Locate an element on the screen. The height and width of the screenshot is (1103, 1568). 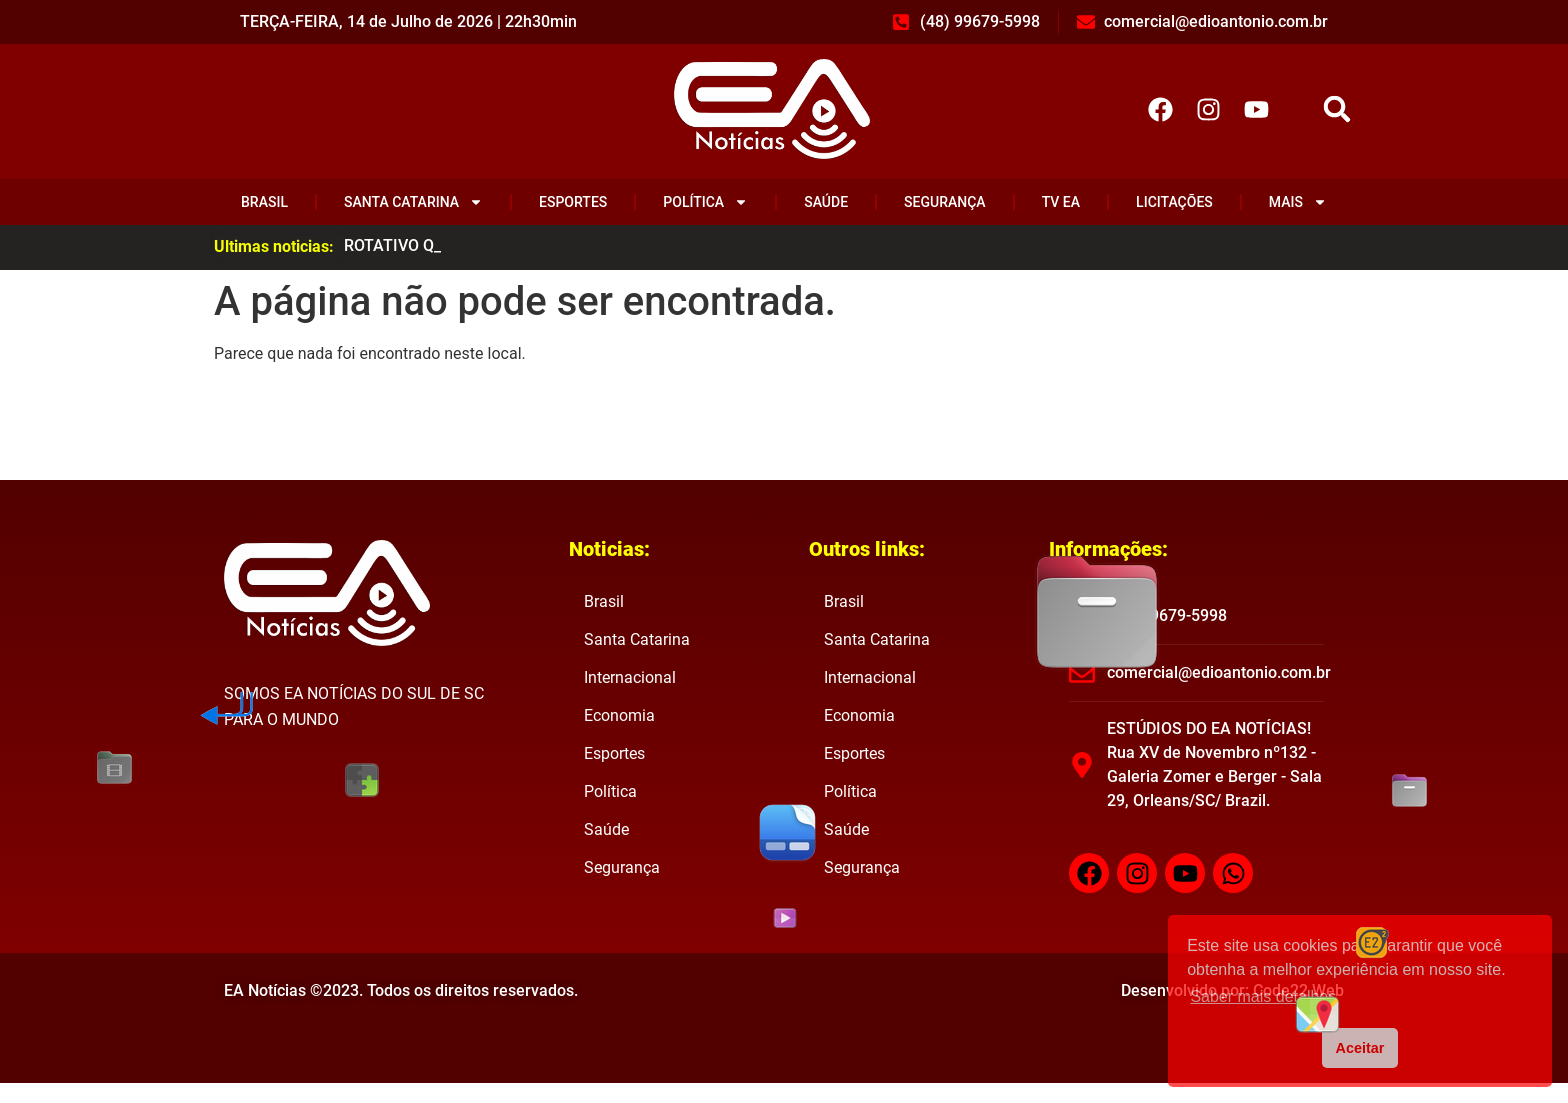
open extension manager app is located at coordinates (362, 780).